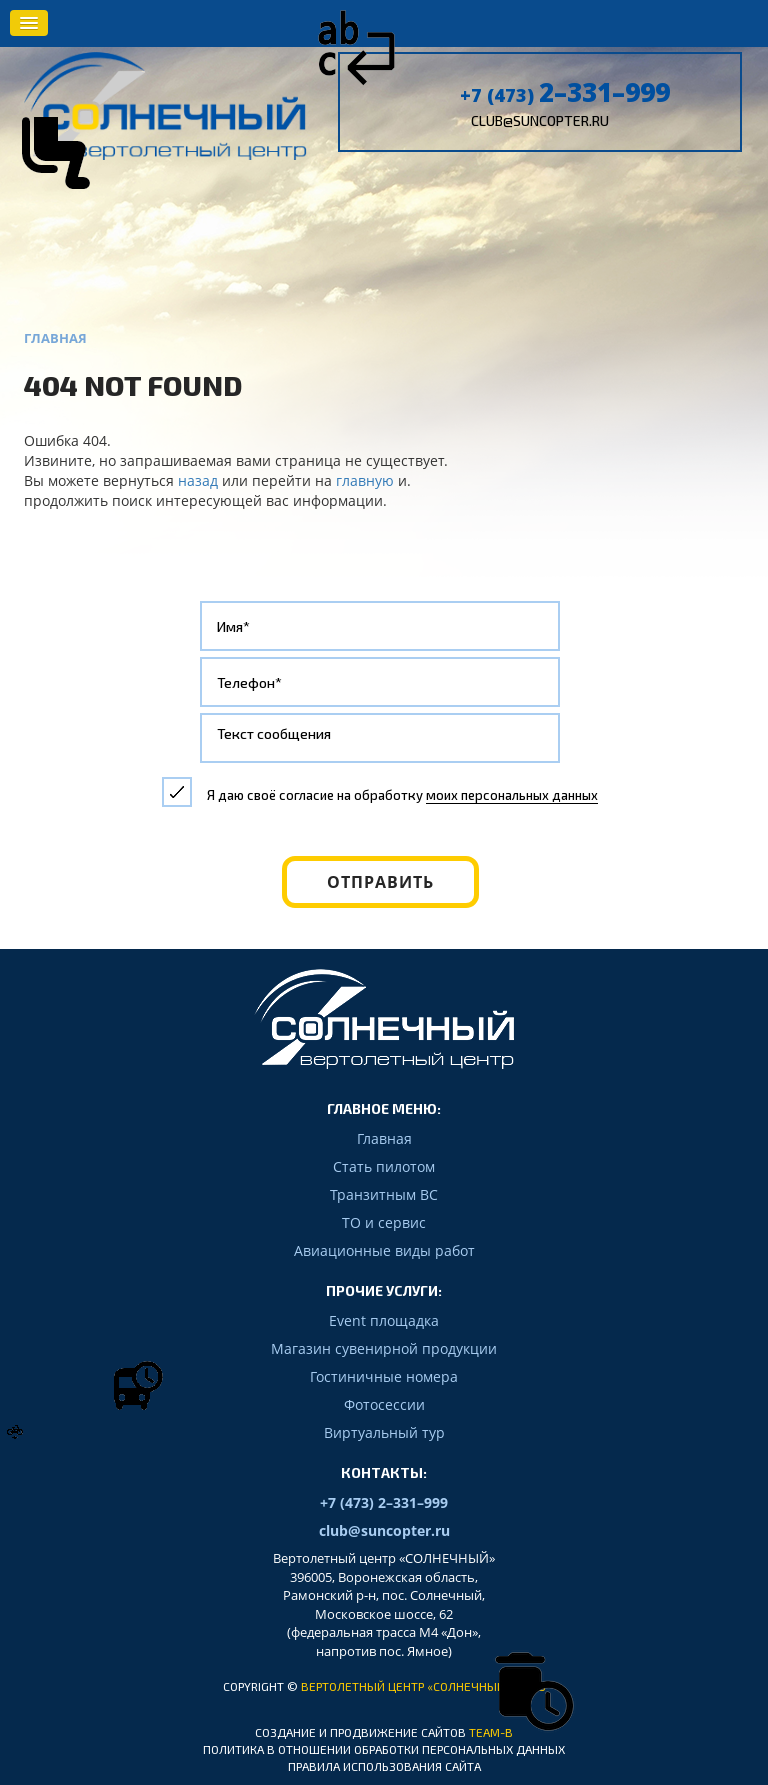 This screenshot has width=768, height=1785. Describe the element at coordinates (15, 1432) in the screenshot. I see `select electric bike as transportation mode` at that location.